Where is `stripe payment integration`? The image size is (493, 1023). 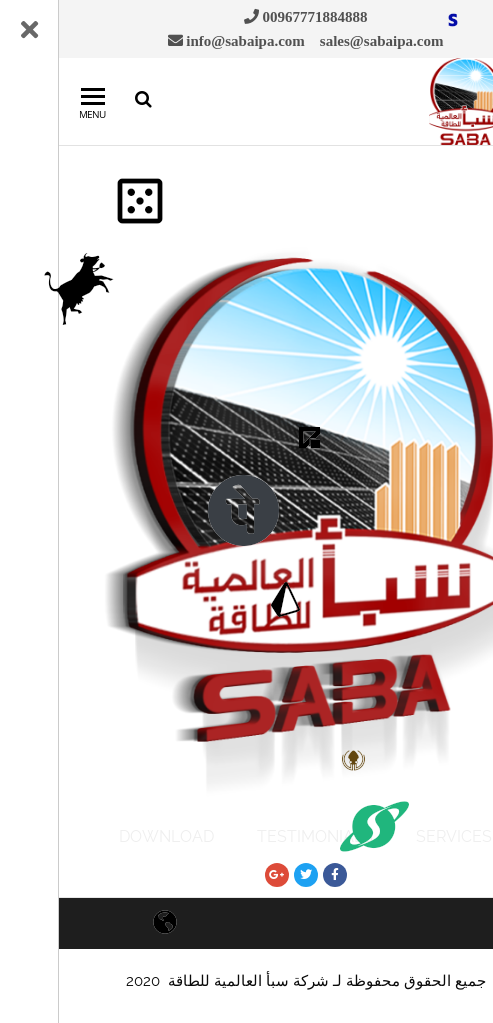 stripe payment integration is located at coordinates (453, 20).